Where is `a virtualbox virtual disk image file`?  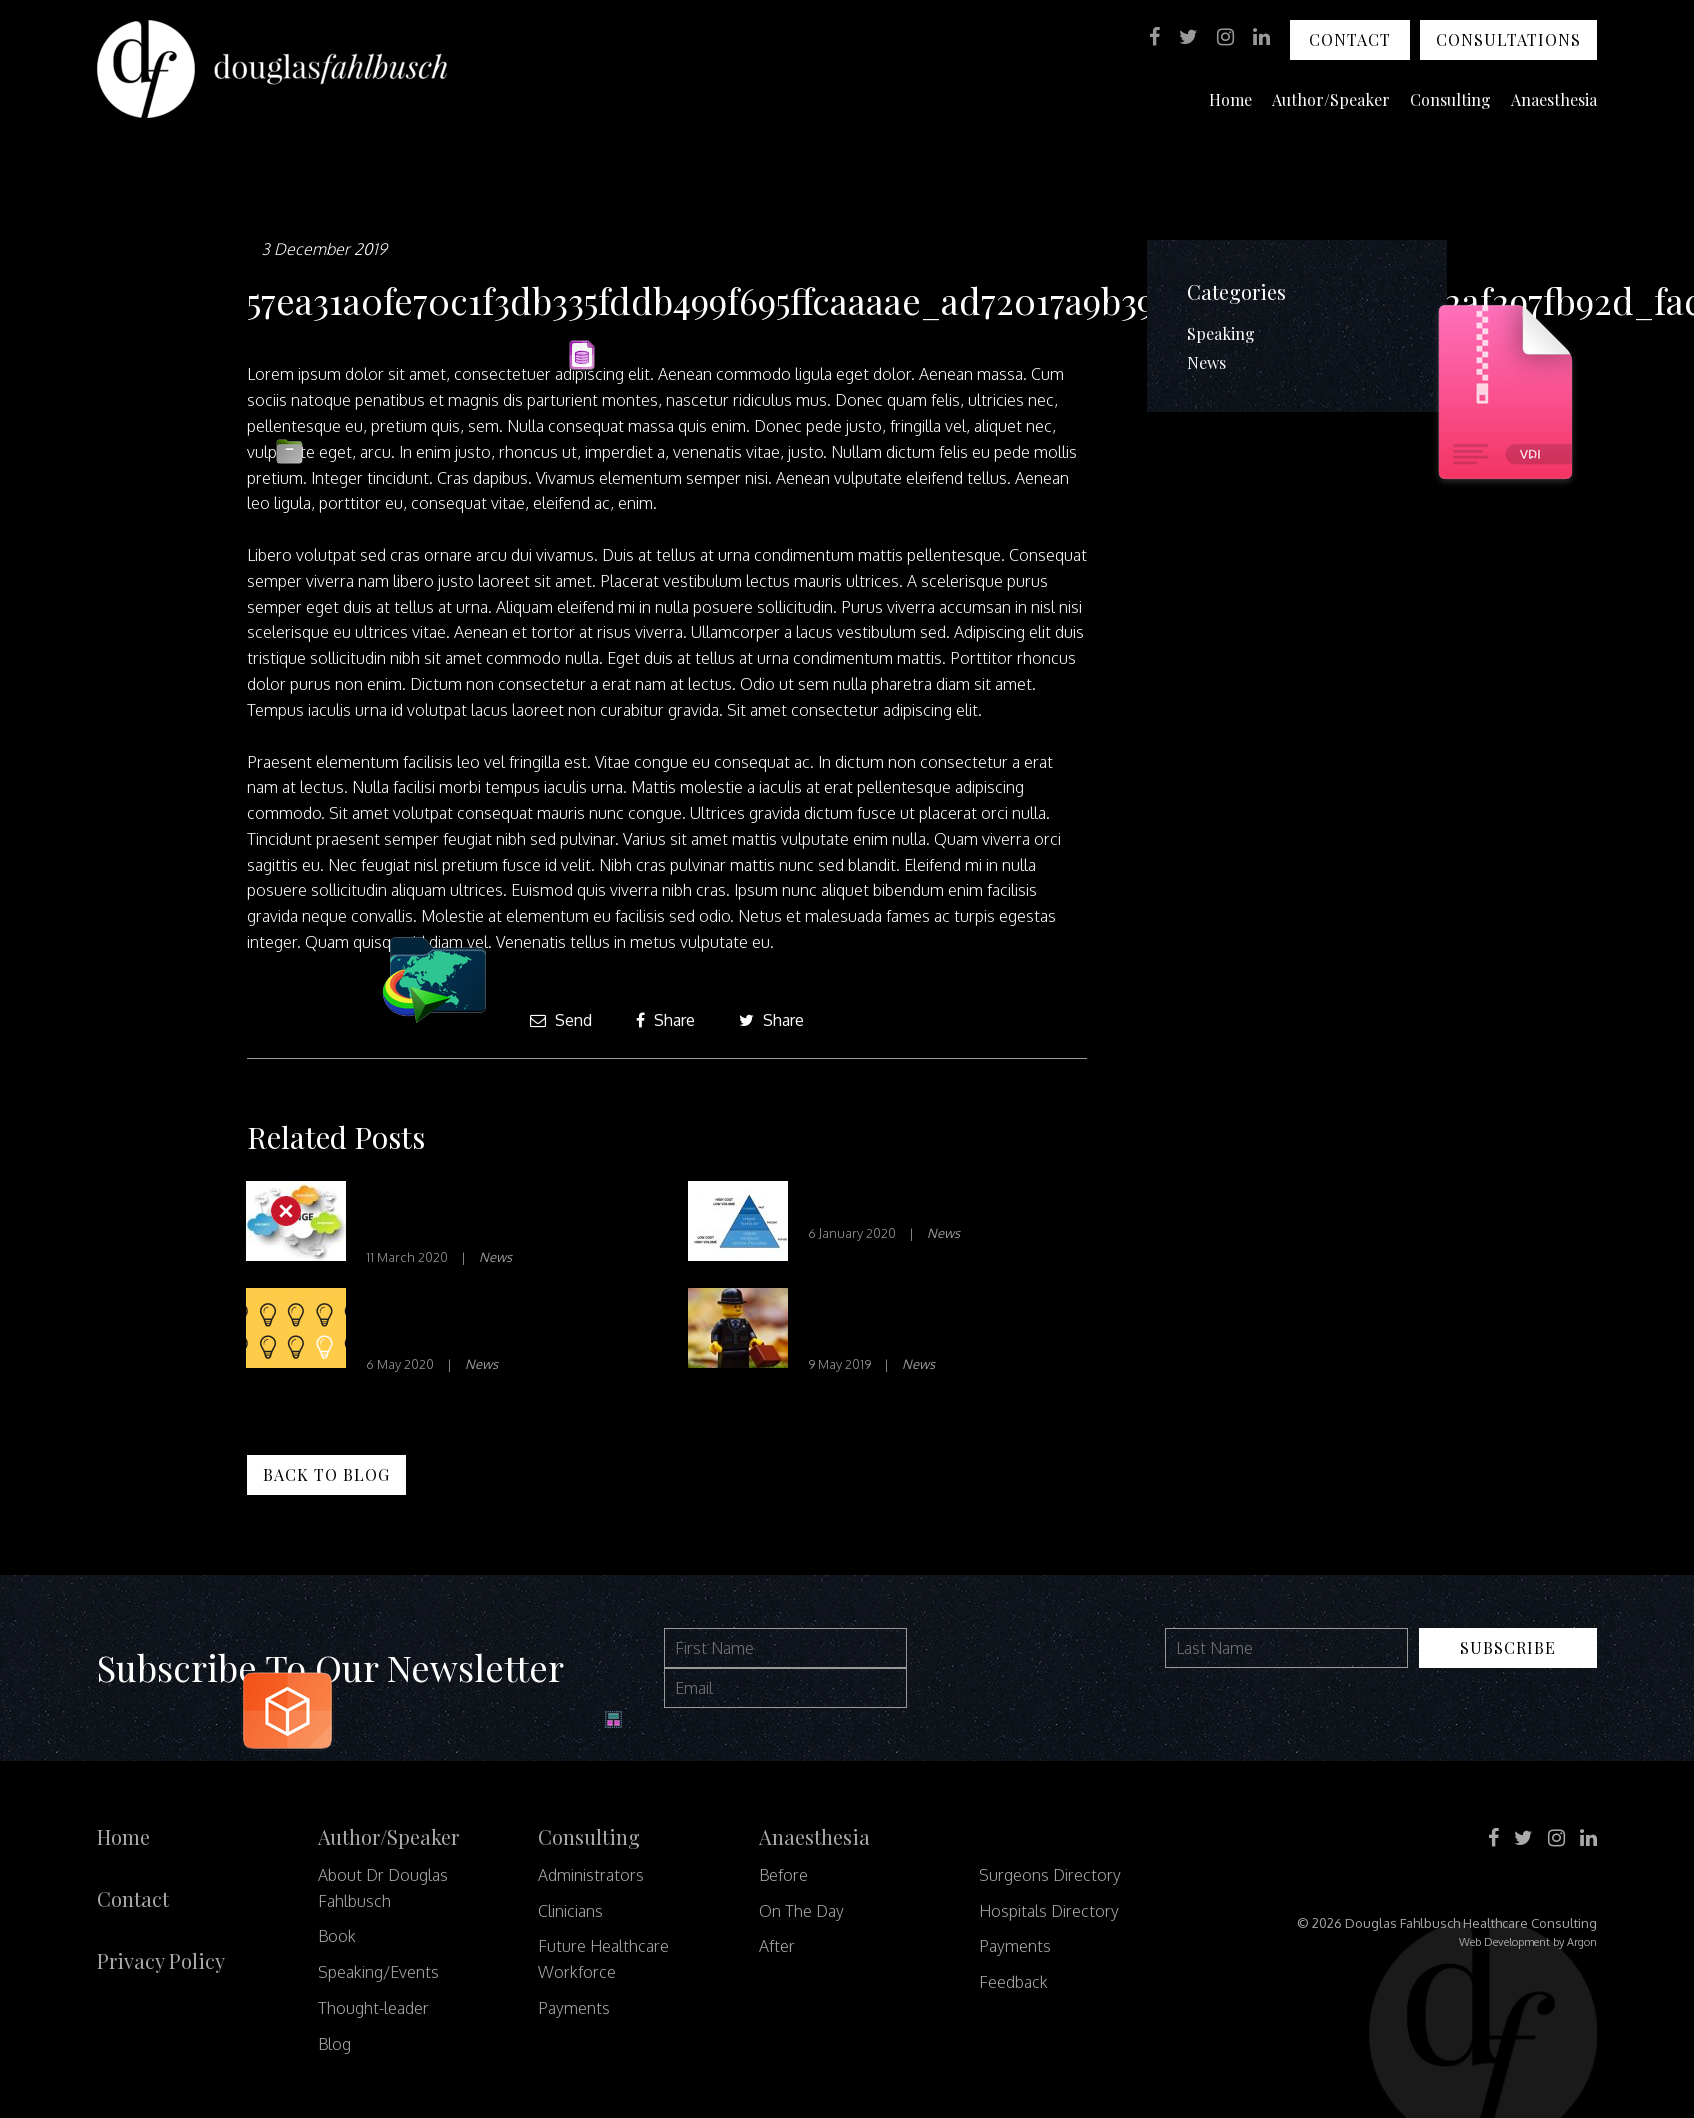 a virtualbox virtual disk image file is located at coordinates (1505, 395).